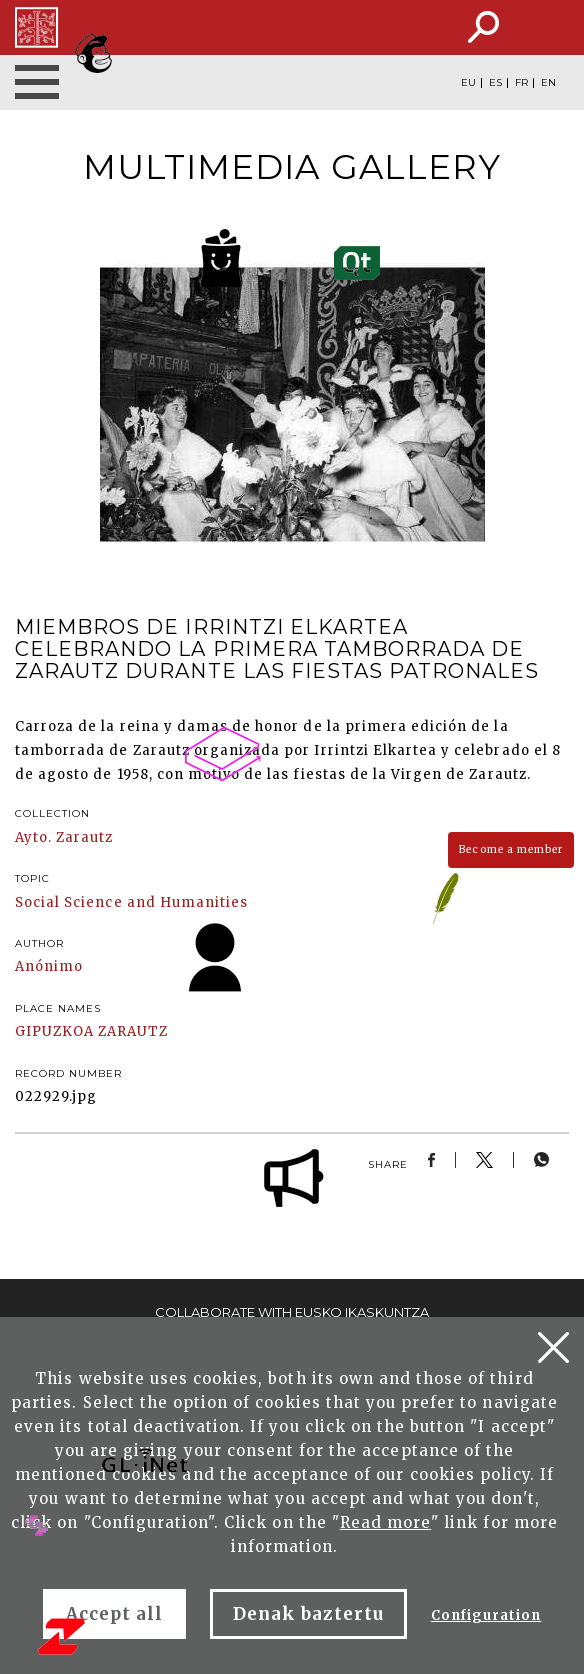 This screenshot has width=584, height=1674. Describe the element at coordinates (93, 53) in the screenshot. I see `open mailchimp email marketing platform` at that location.